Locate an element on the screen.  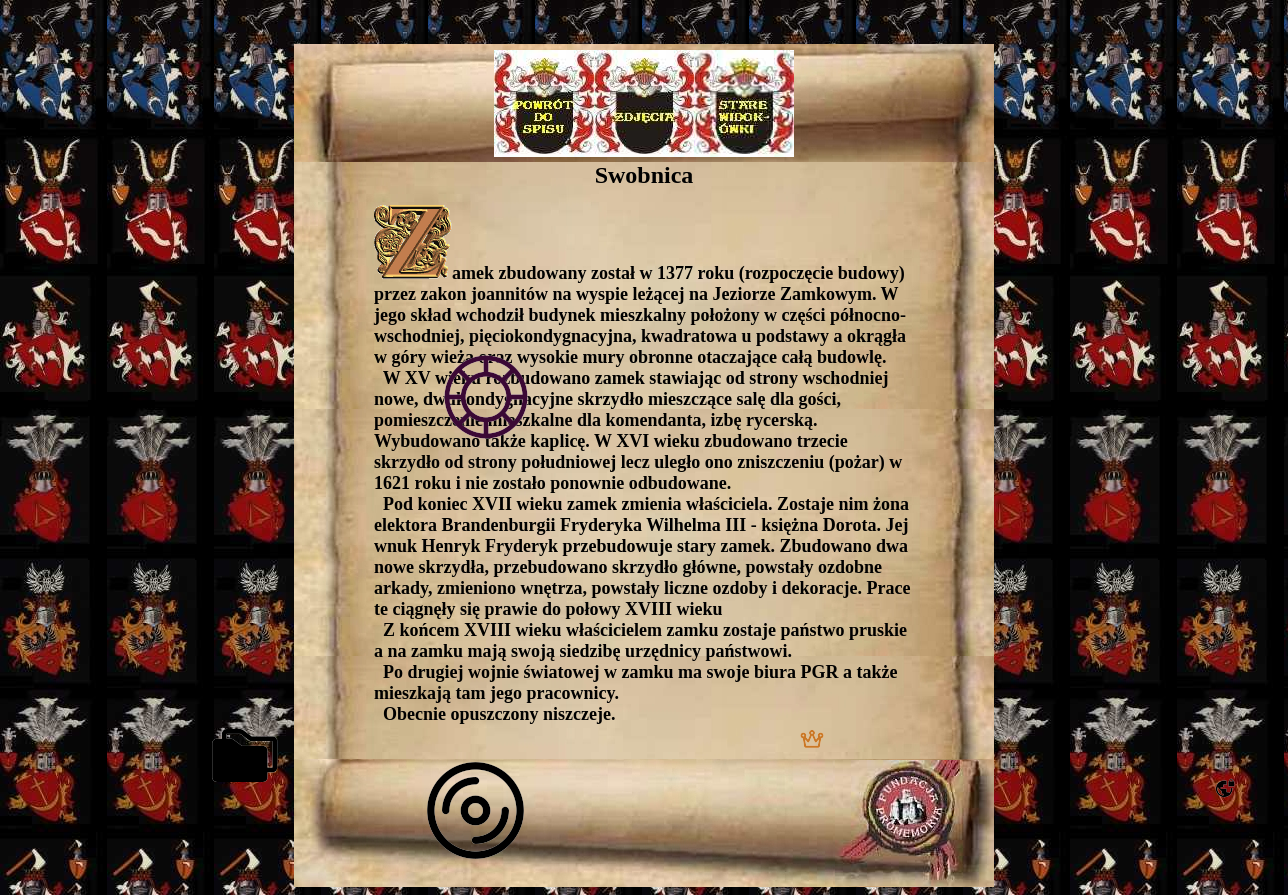
indicates premium or VIP membership status is located at coordinates (812, 740).